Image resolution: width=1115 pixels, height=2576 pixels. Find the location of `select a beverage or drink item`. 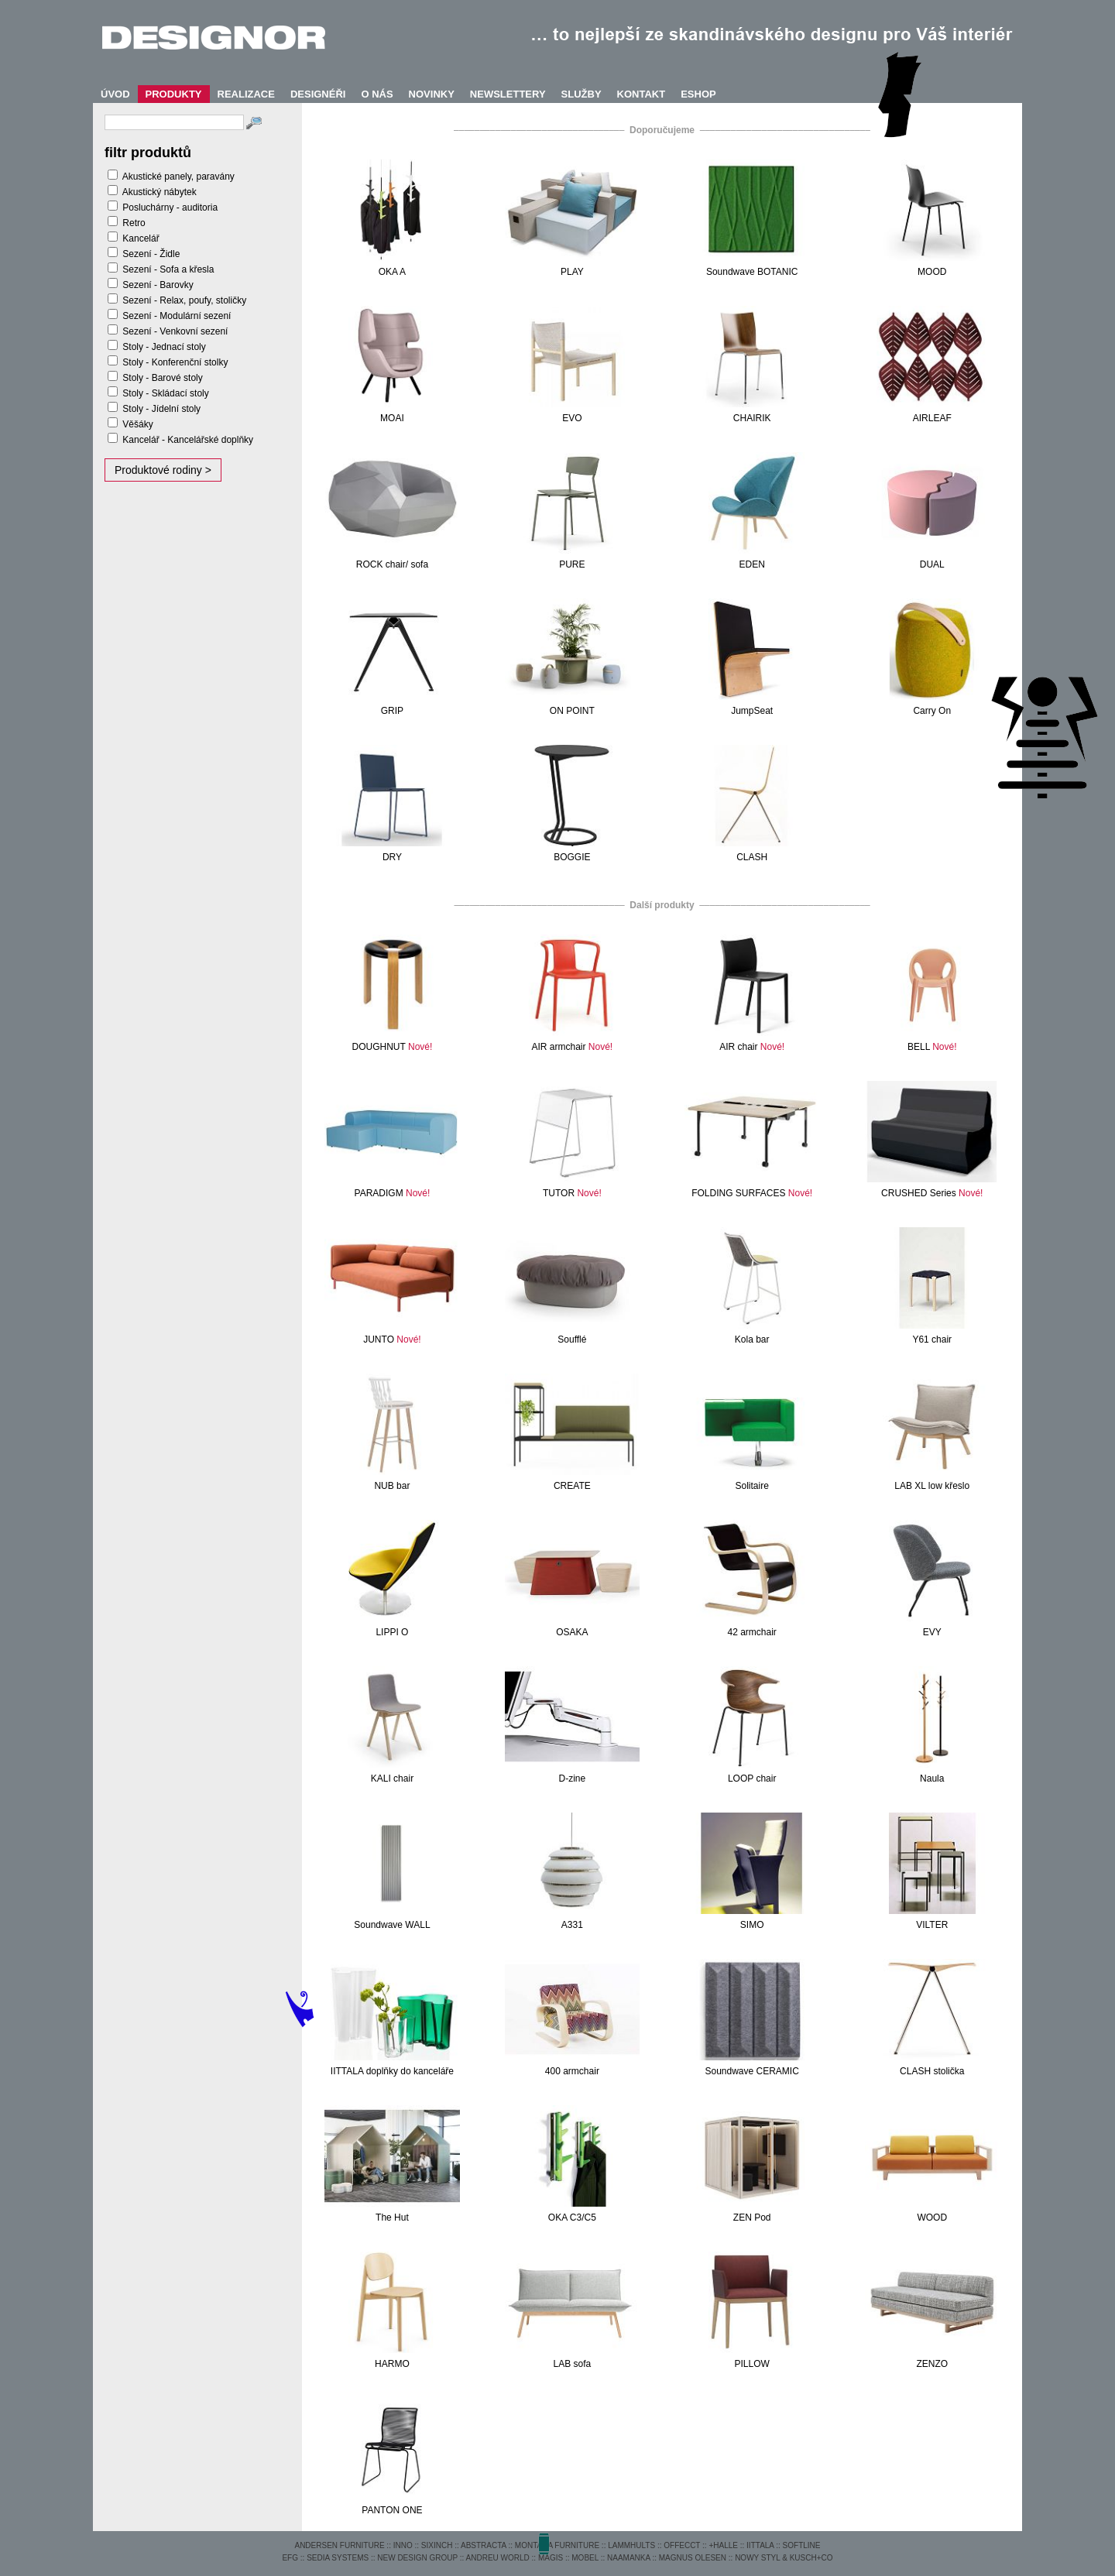

select a beverage or drink item is located at coordinates (544, 2543).